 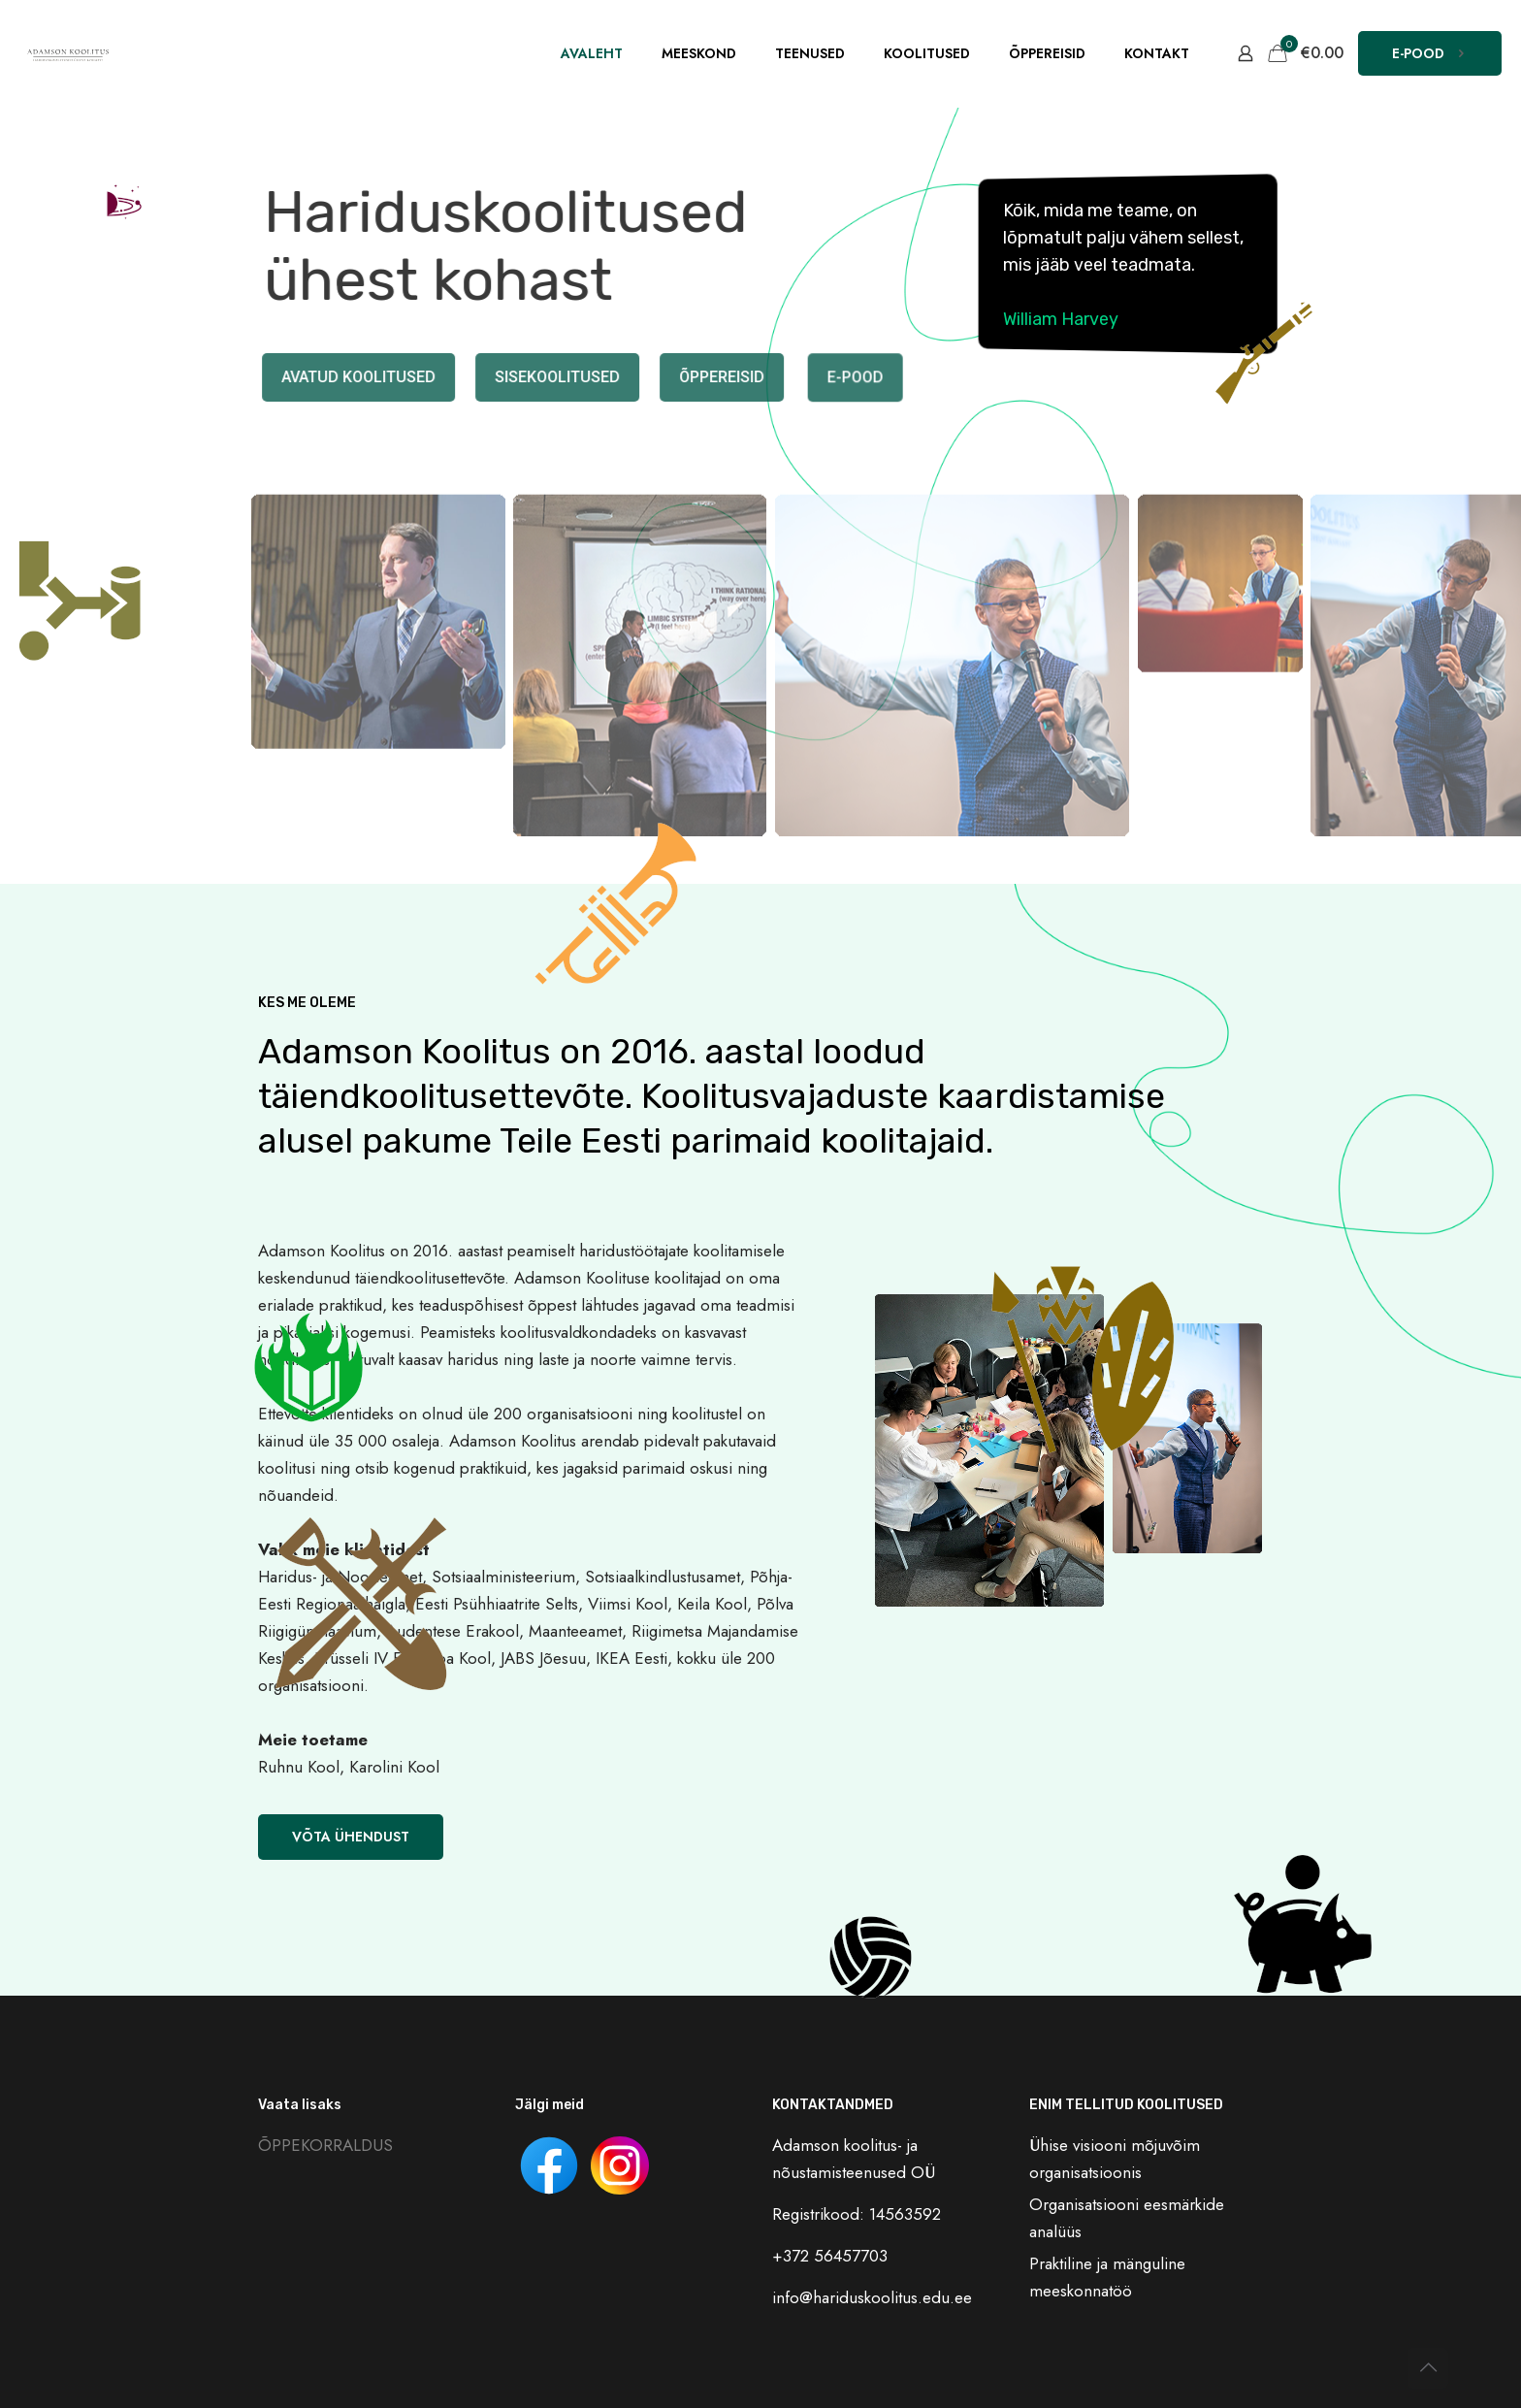 I want to click on open the crafting menu, so click(x=81, y=602).